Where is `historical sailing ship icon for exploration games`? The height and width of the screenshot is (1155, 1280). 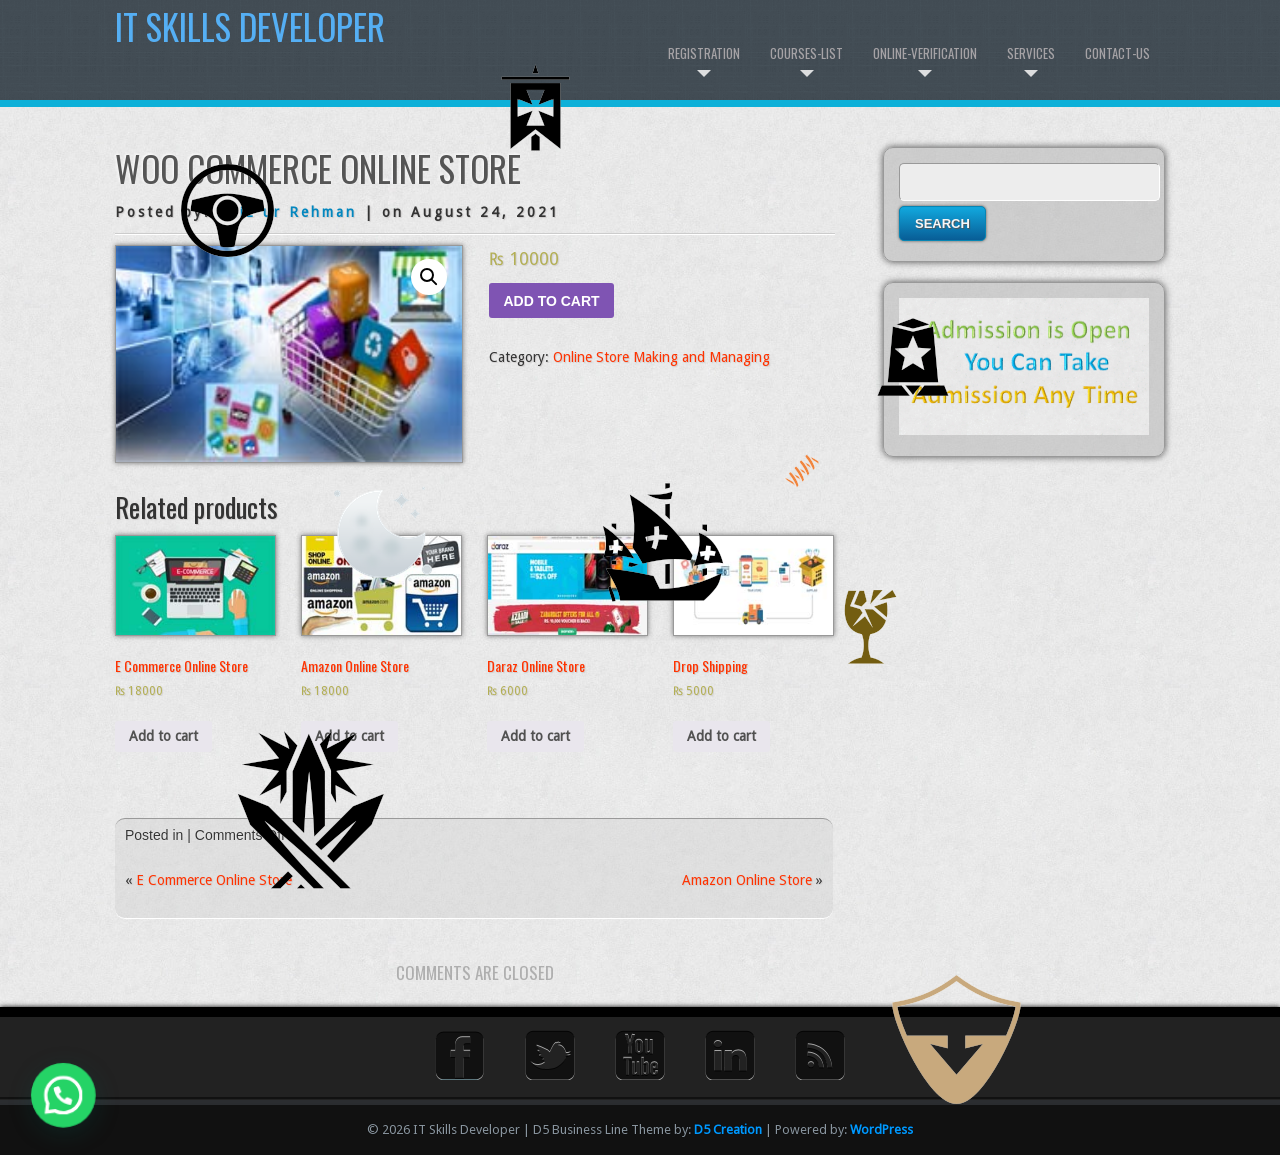
historical sailing ship icon for exploration games is located at coordinates (663, 540).